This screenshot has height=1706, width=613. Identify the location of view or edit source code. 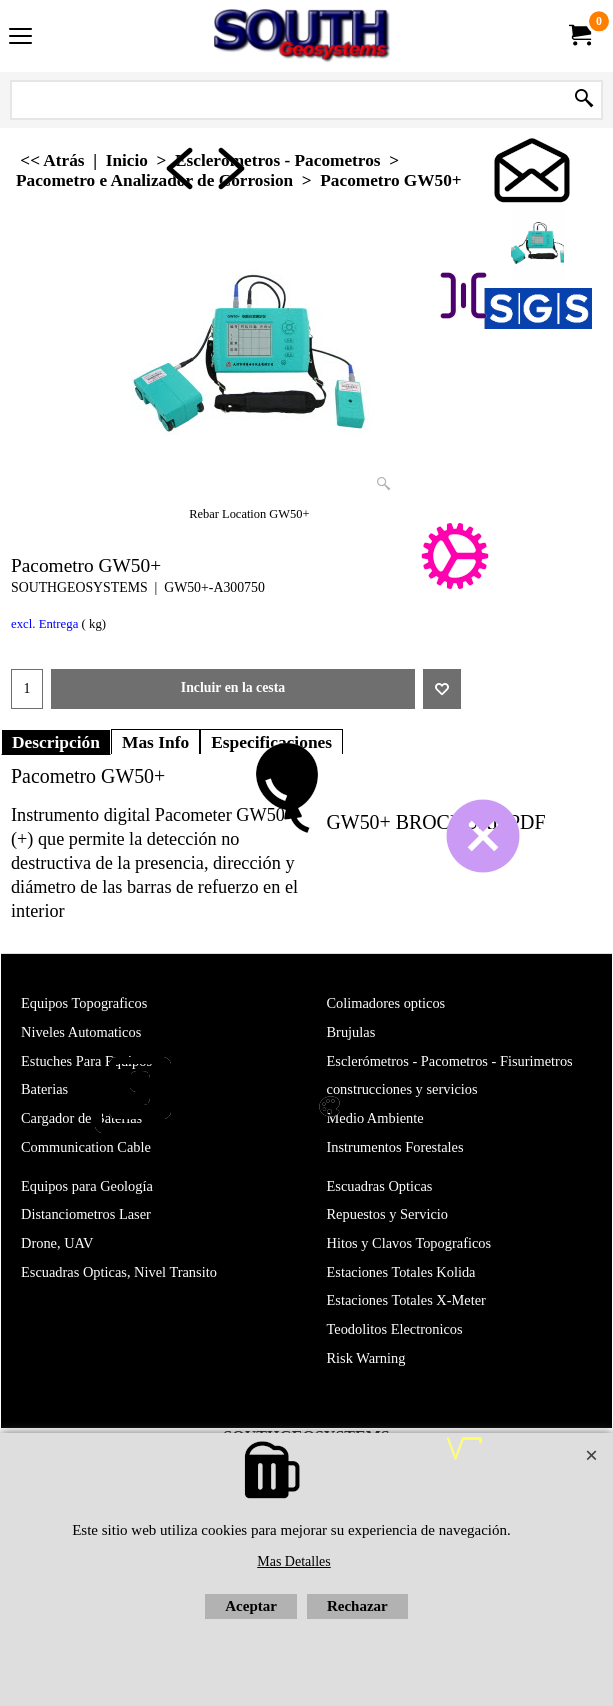
(205, 168).